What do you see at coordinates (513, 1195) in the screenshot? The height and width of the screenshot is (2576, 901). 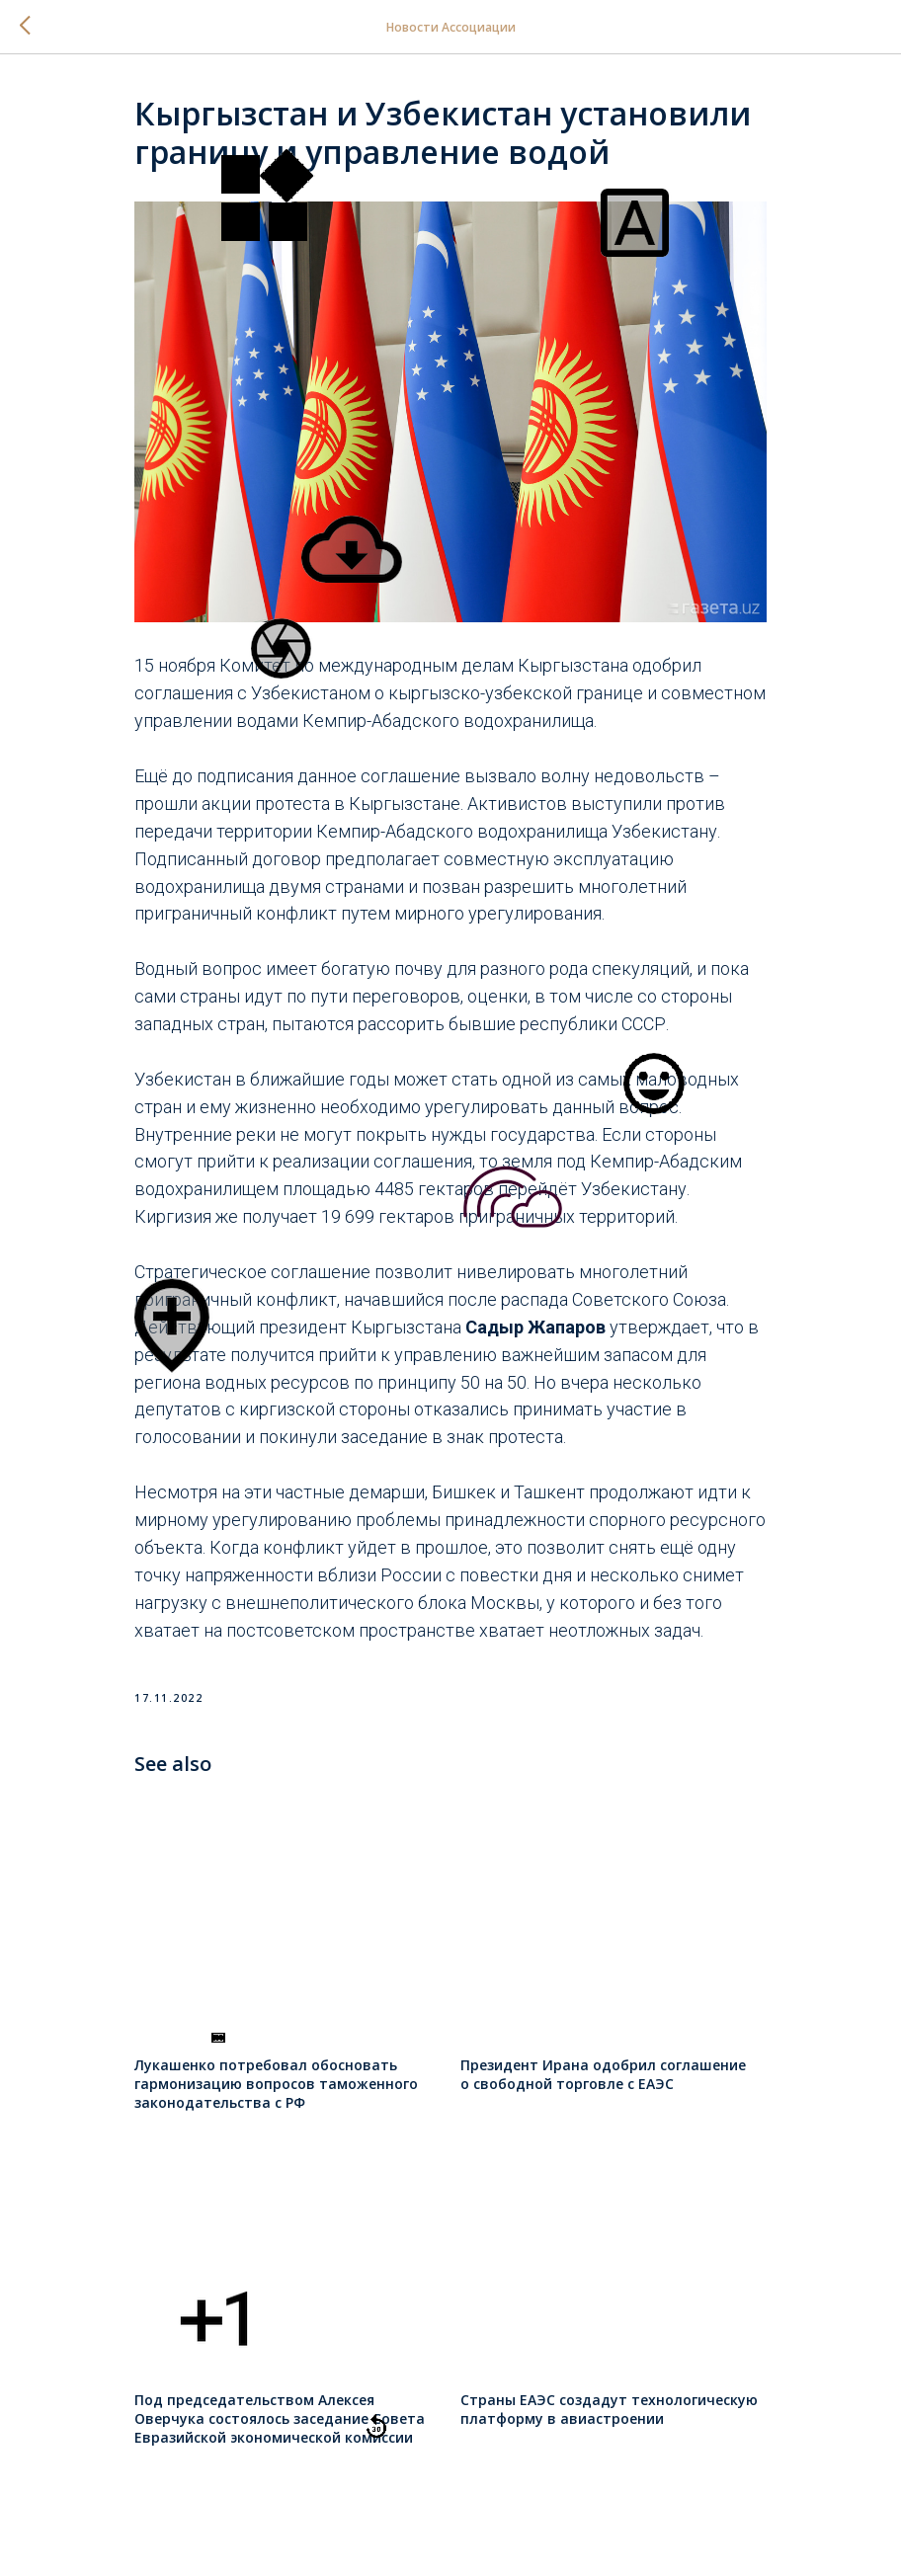 I see `view weather conditions` at bounding box center [513, 1195].